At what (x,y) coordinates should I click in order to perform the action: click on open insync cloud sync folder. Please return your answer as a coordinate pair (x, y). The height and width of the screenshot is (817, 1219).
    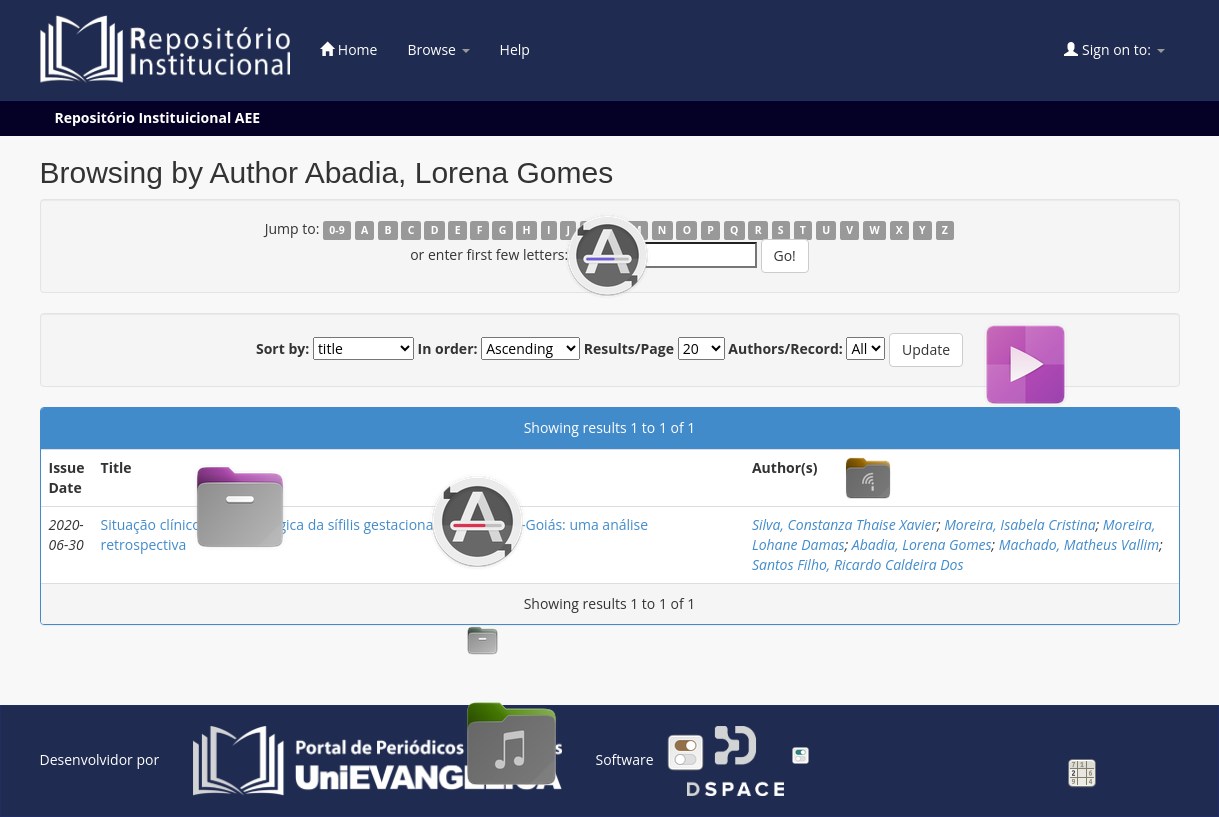
    Looking at the image, I should click on (868, 478).